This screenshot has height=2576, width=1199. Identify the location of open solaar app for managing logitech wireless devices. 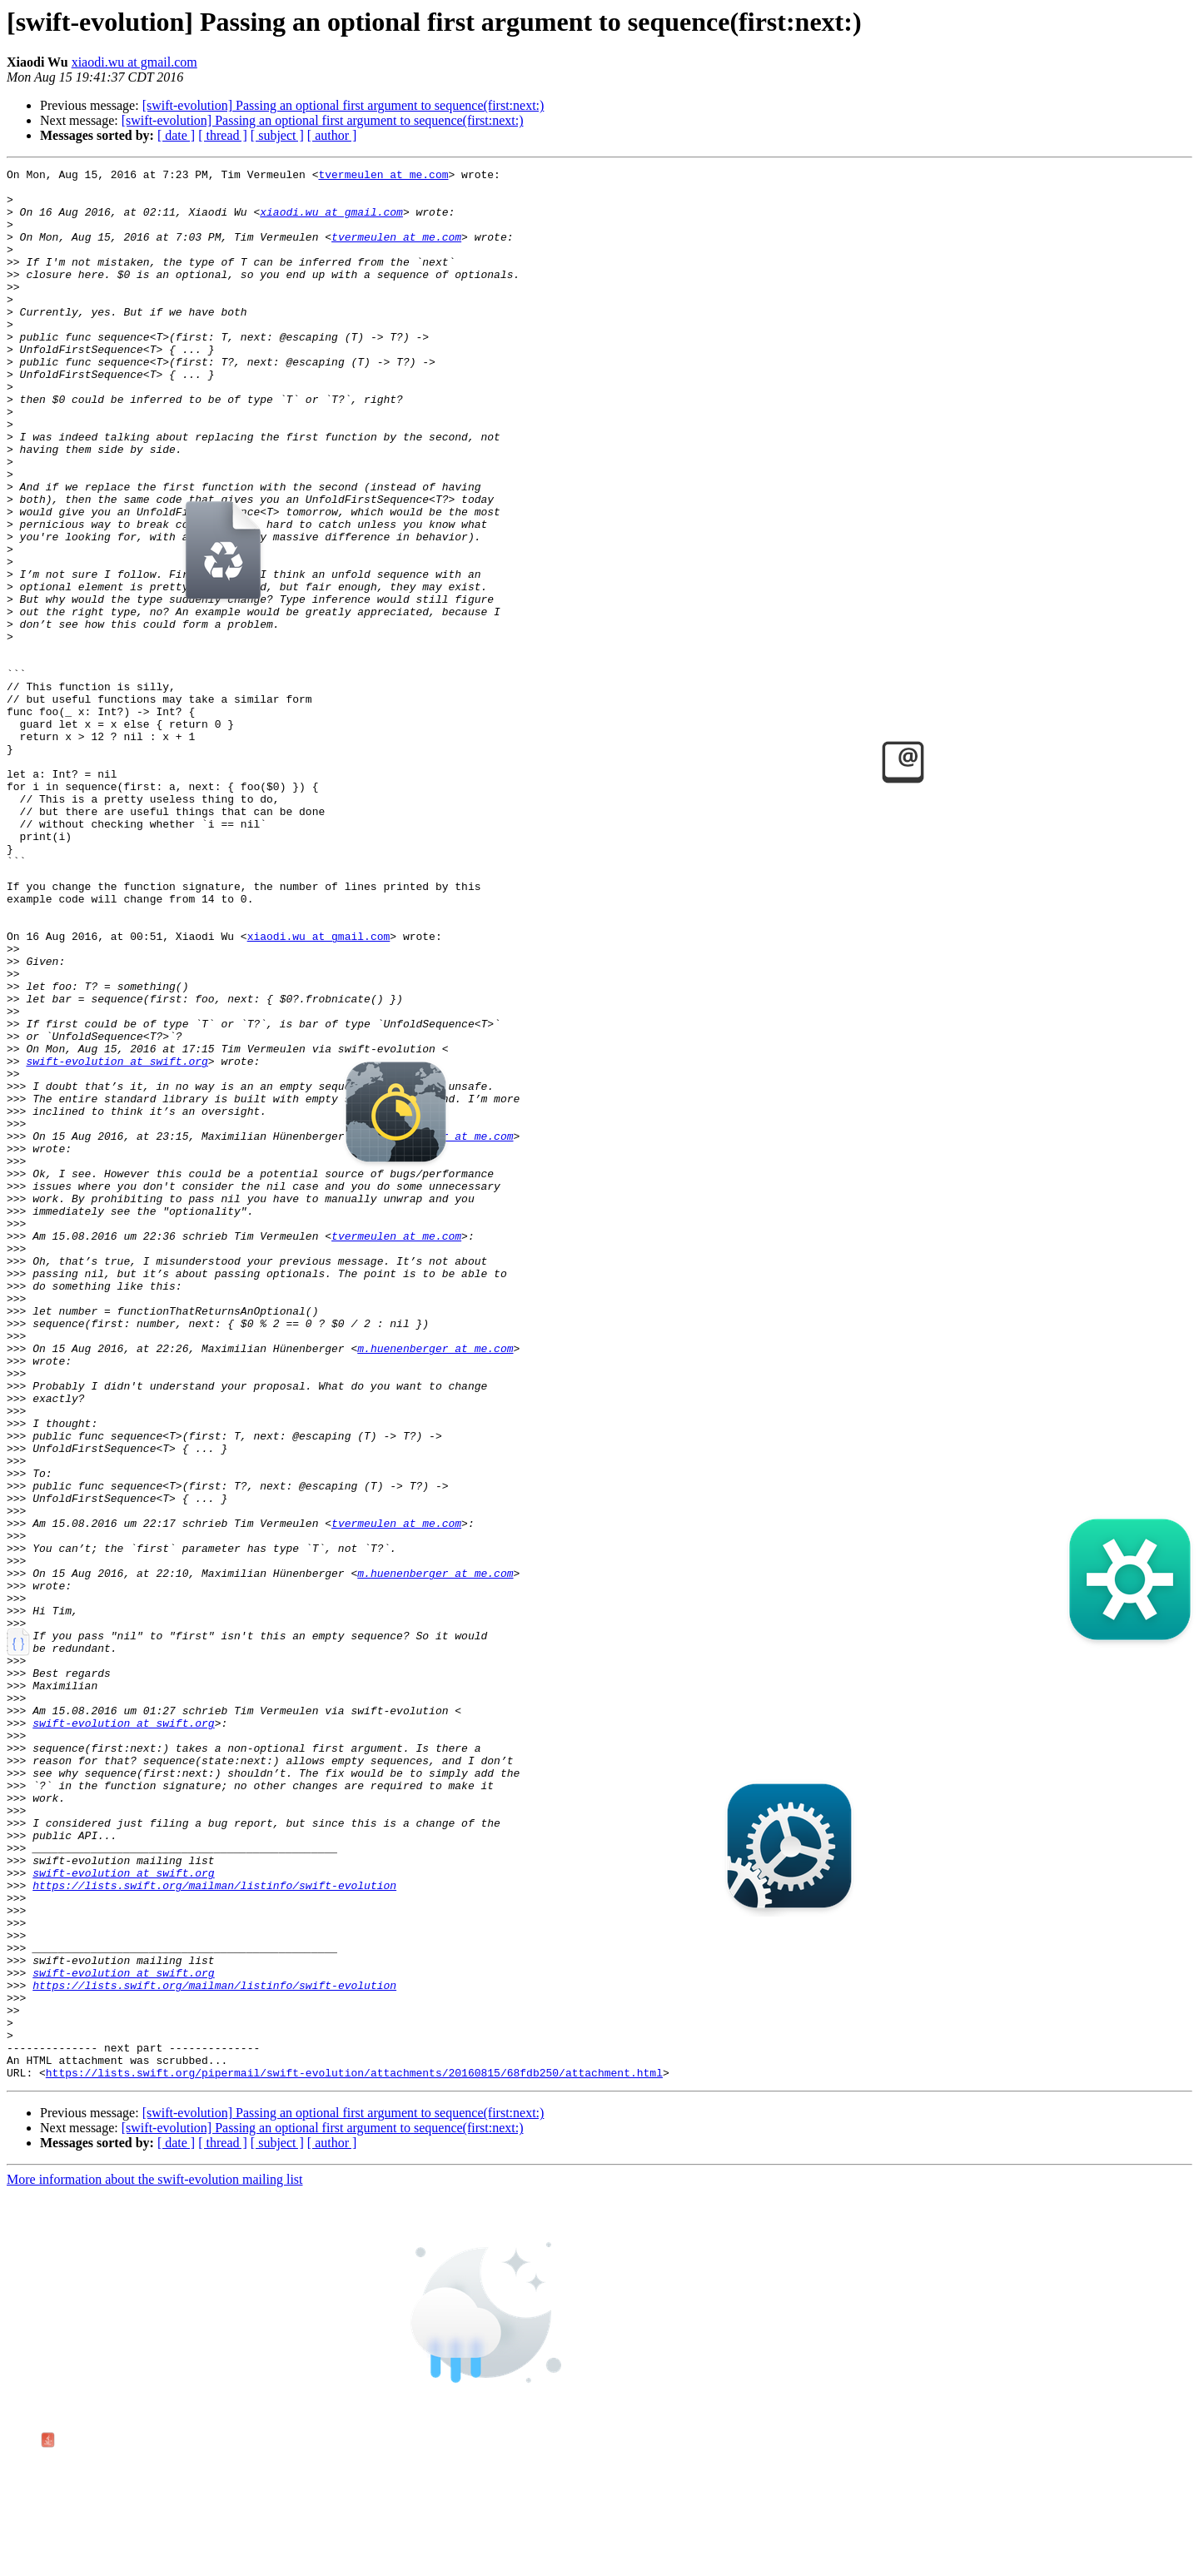
(1130, 1579).